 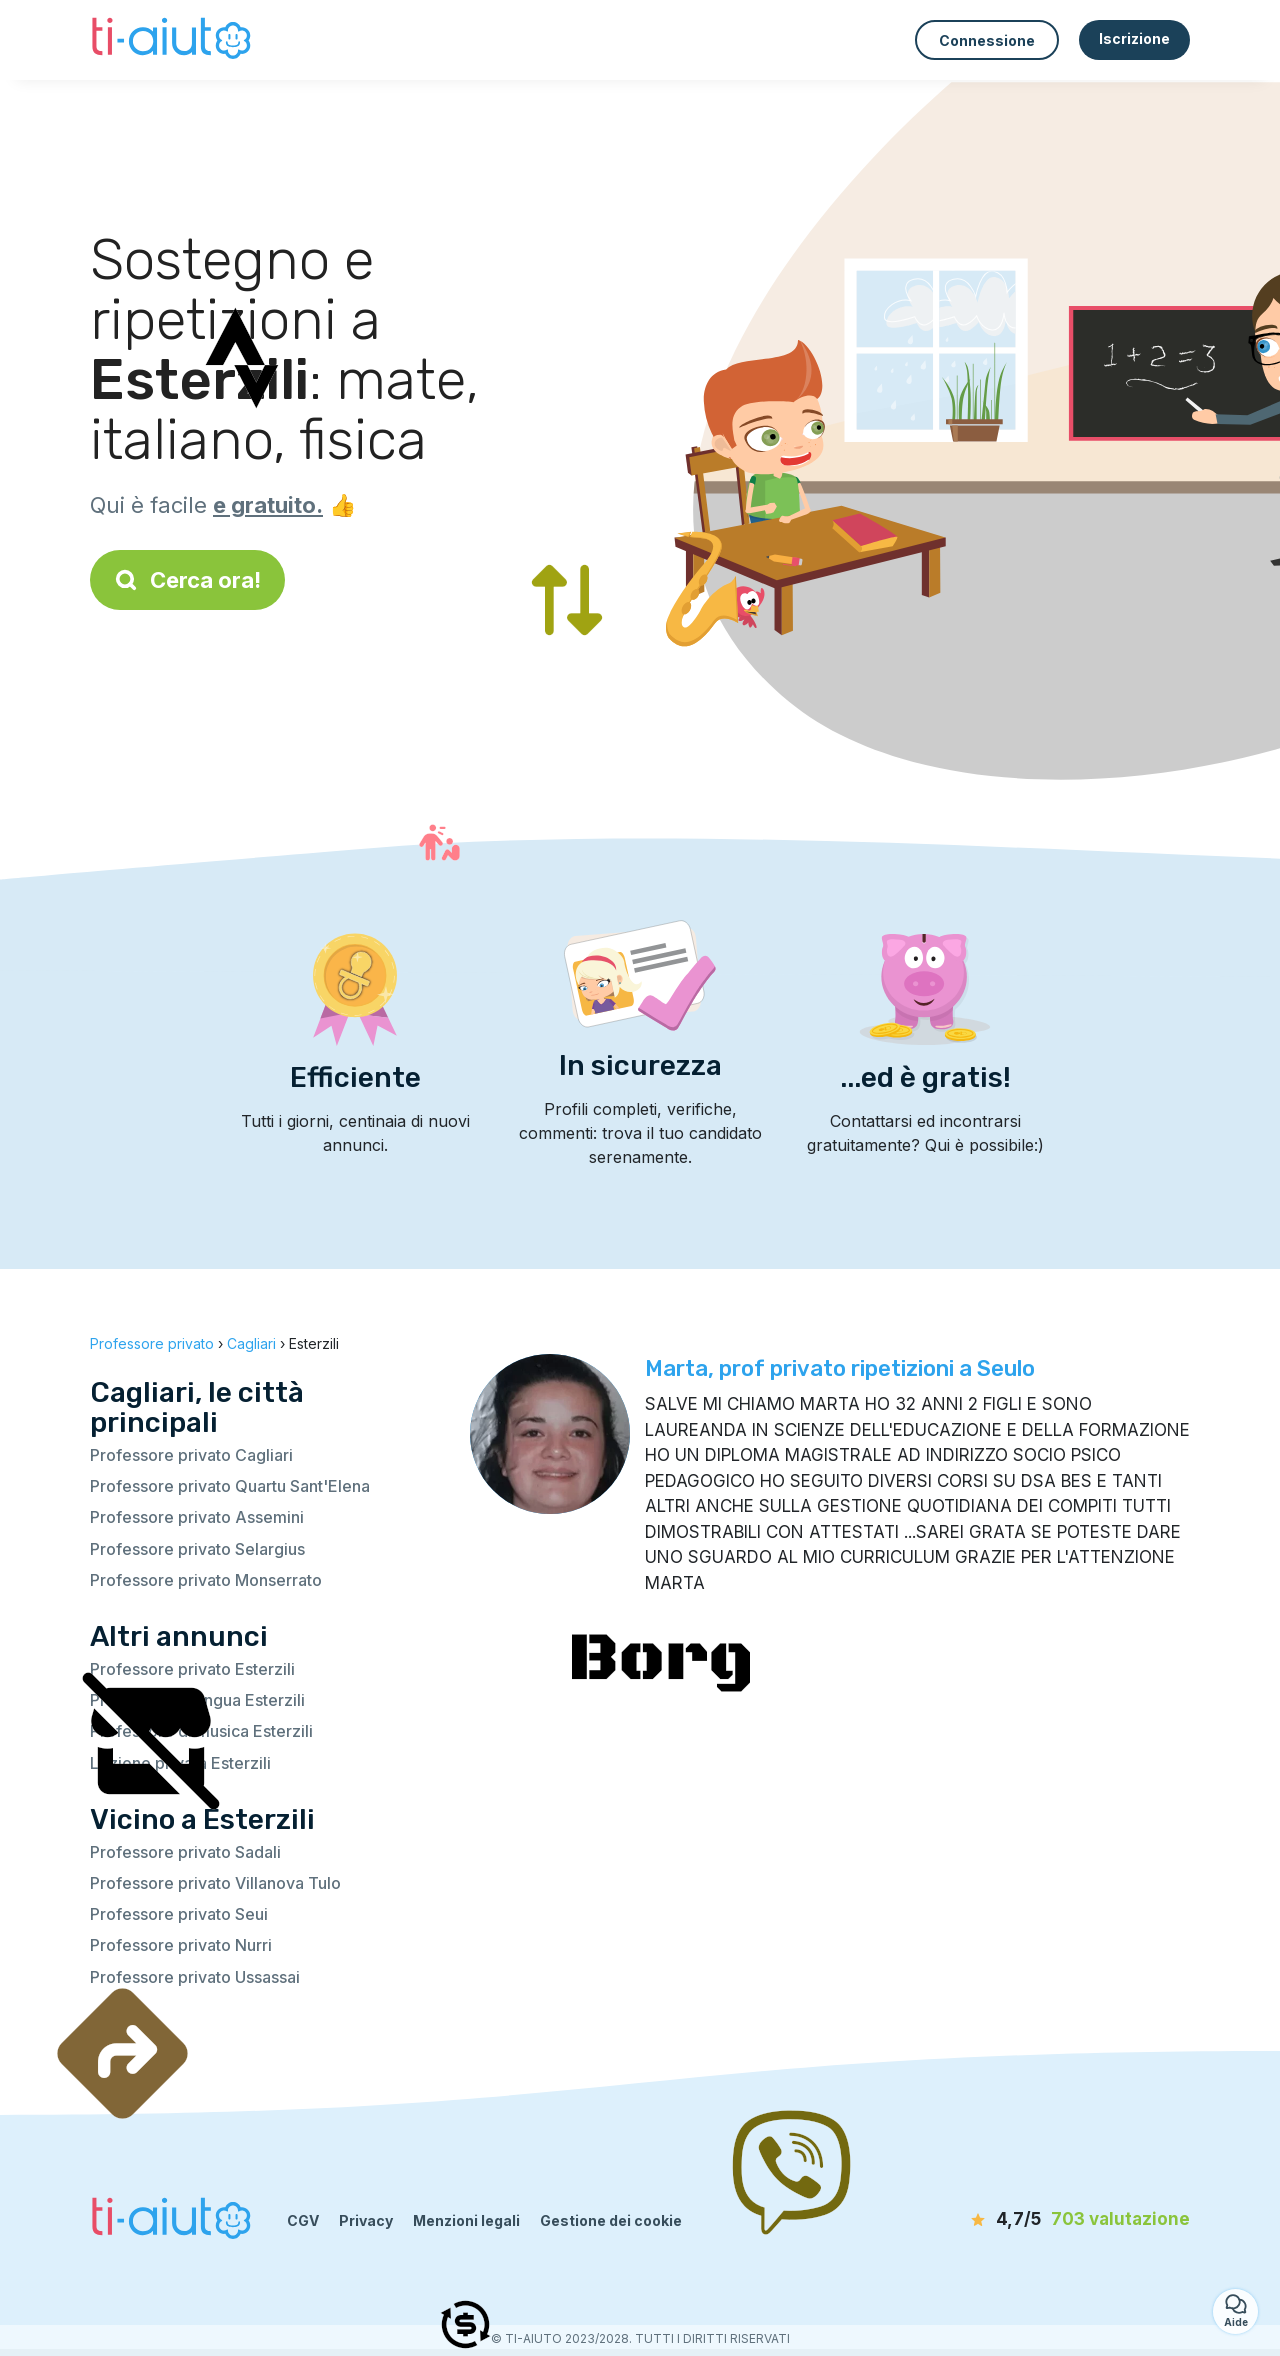 What do you see at coordinates (151, 1741) in the screenshot?
I see `indicates a store or shop is closed` at bounding box center [151, 1741].